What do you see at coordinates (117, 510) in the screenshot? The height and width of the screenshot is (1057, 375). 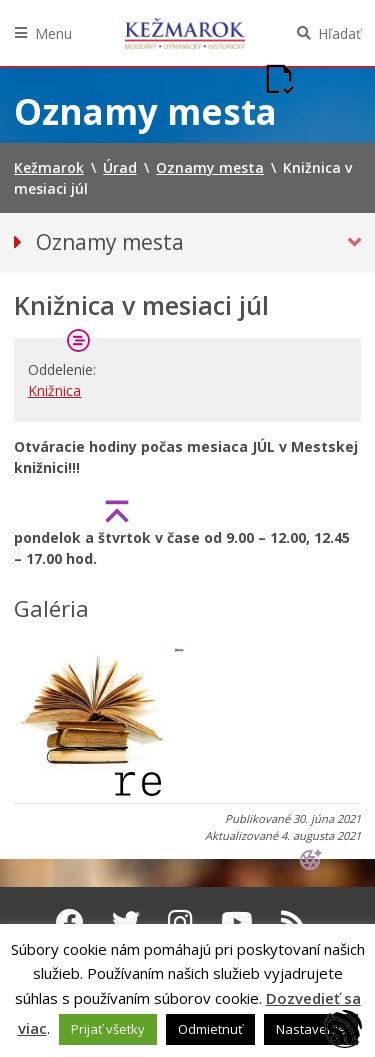 I see `skip to the top of a list or page` at bounding box center [117, 510].